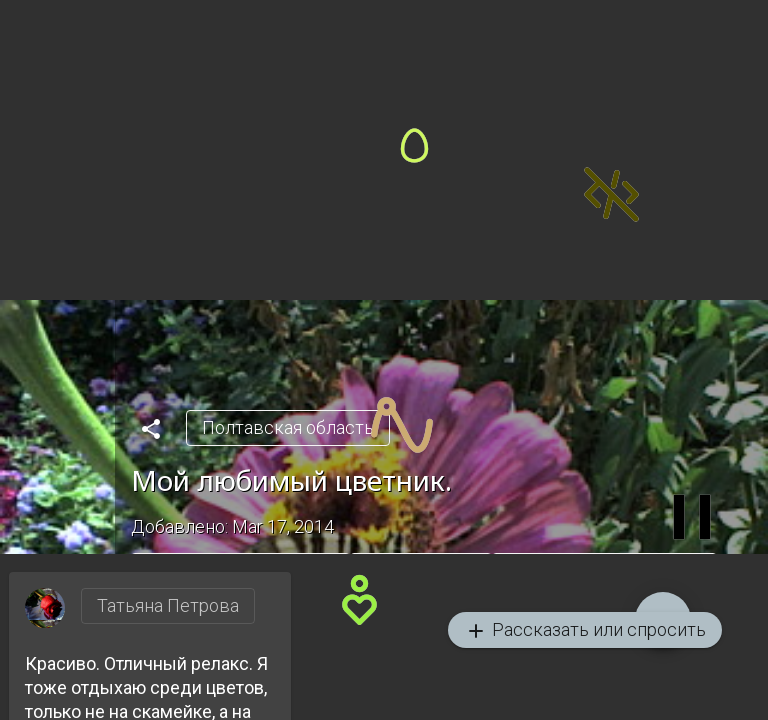  Describe the element at coordinates (414, 145) in the screenshot. I see `indicates an egg or egg-related item` at that location.